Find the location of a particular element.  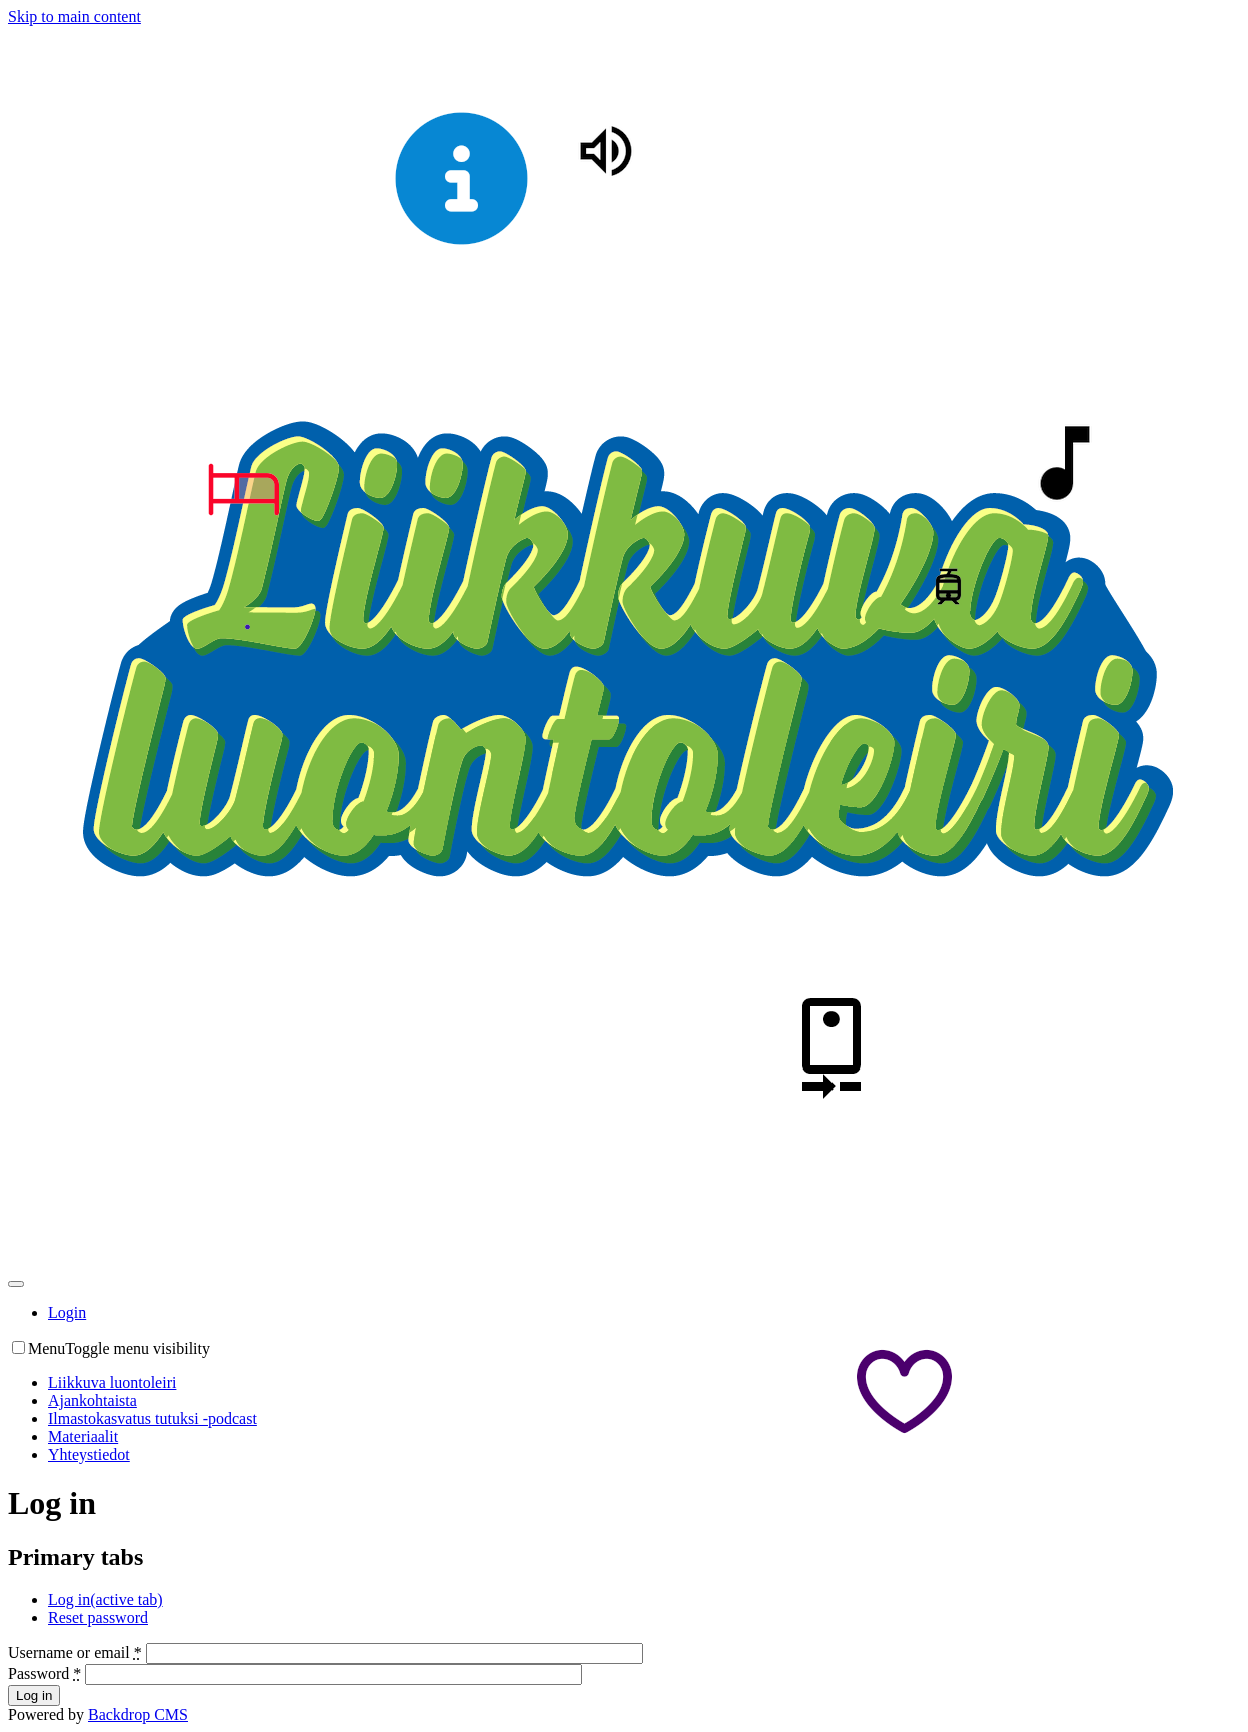

view hotel or accommodation options is located at coordinates (241, 489).